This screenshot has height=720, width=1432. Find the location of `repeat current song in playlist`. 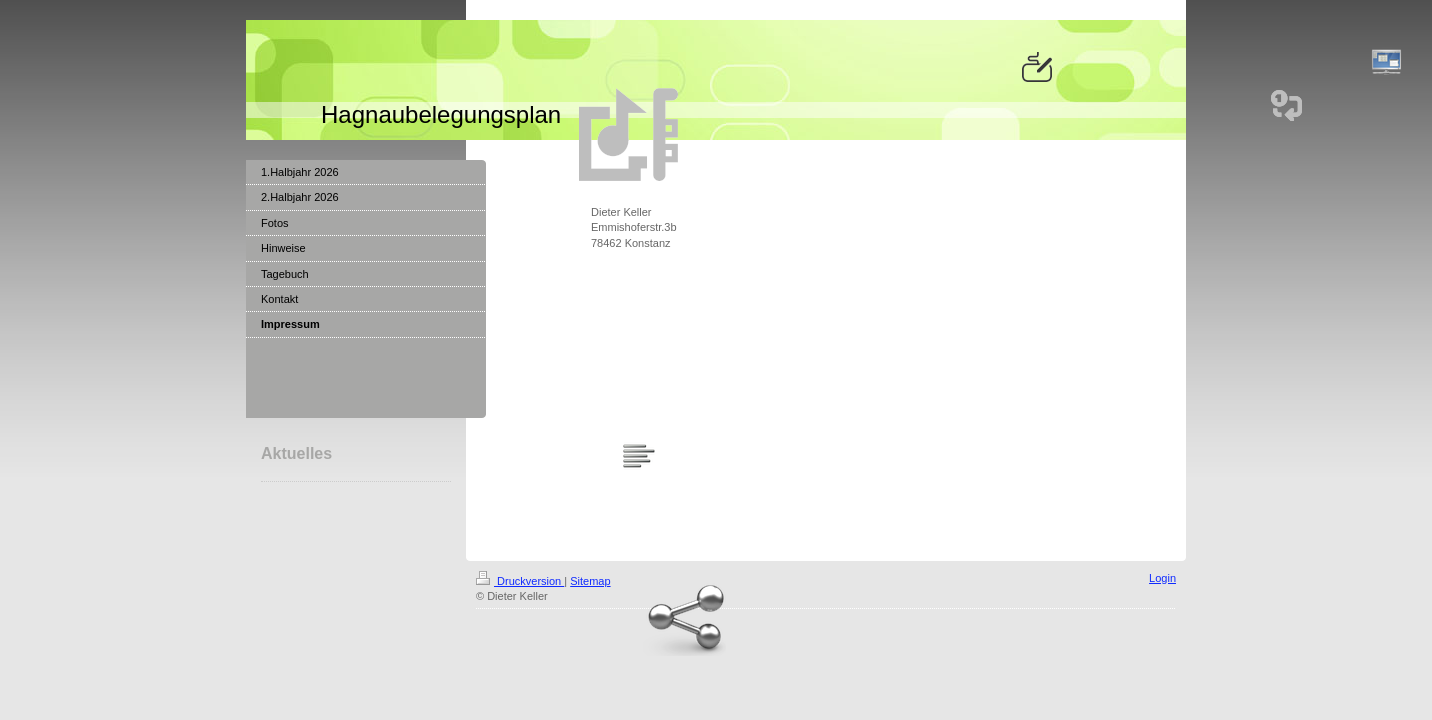

repeat current song in playlist is located at coordinates (1287, 106).